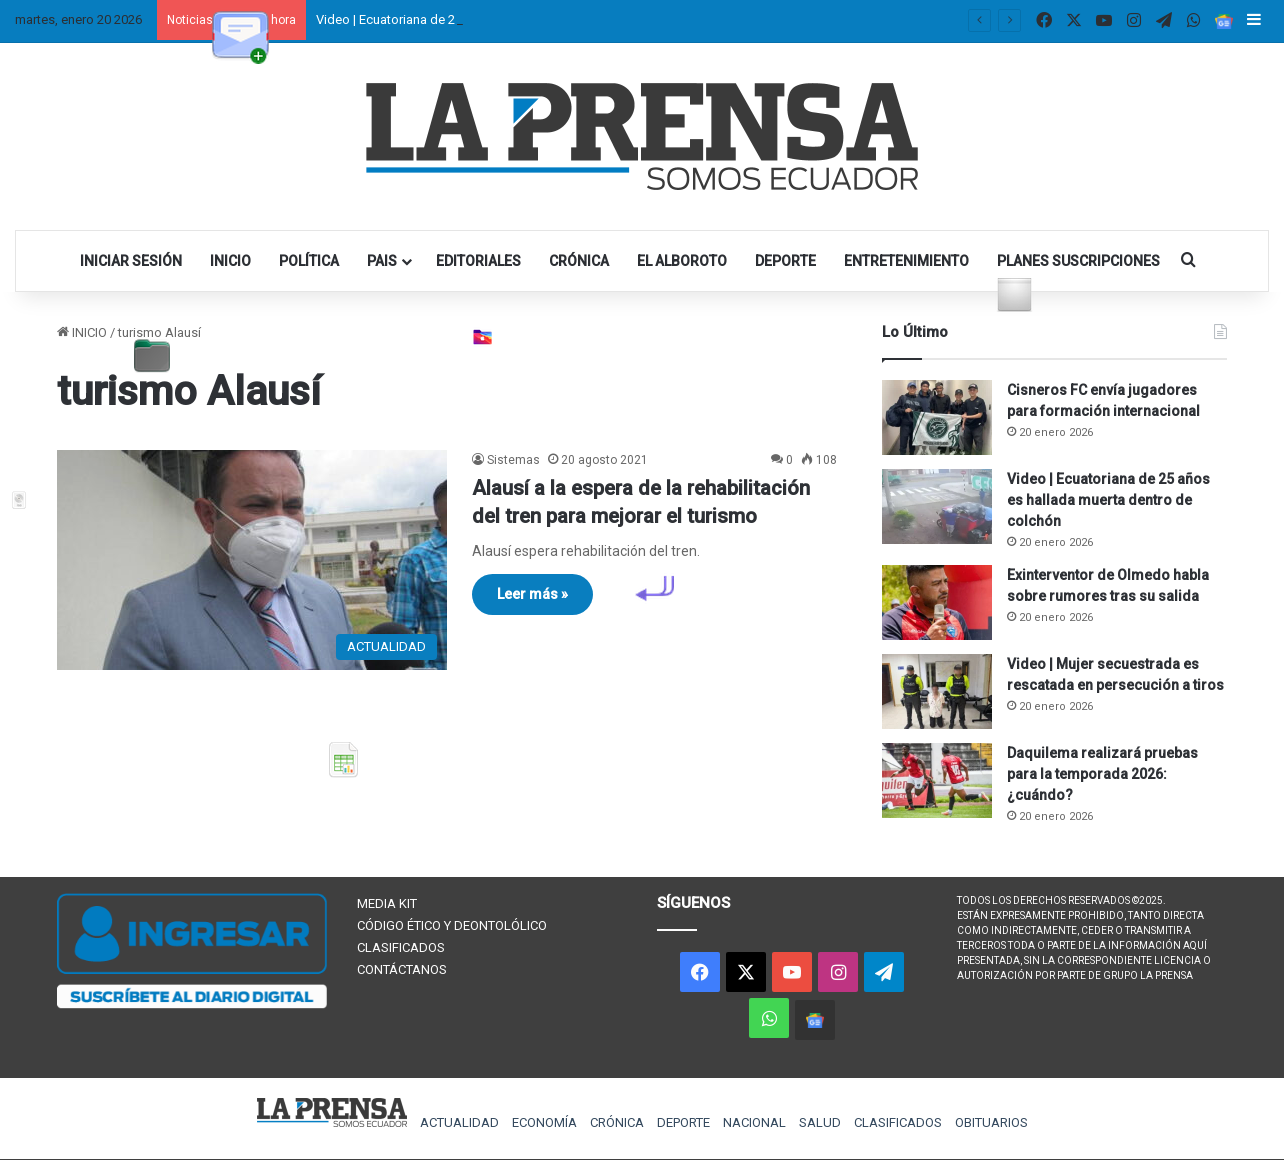  Describe the element at coordinates (654, 586) in the screenshot. I see `reply to all recipients in an email thread` at that location.